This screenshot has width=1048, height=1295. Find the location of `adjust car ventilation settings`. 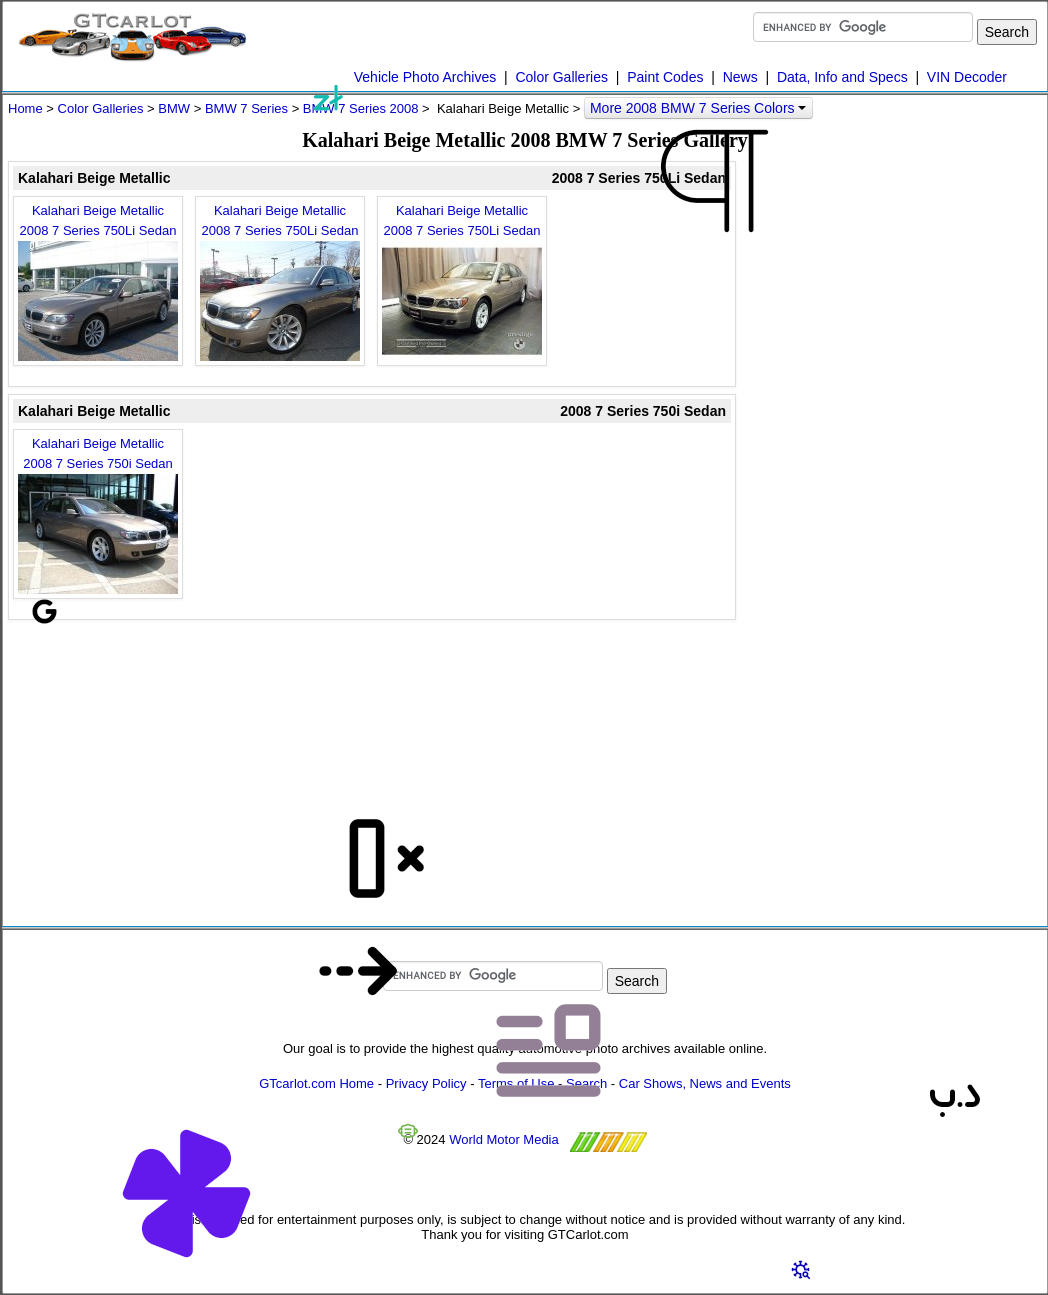

adjust car ventilation settings is located at coordinates (186, 1193).